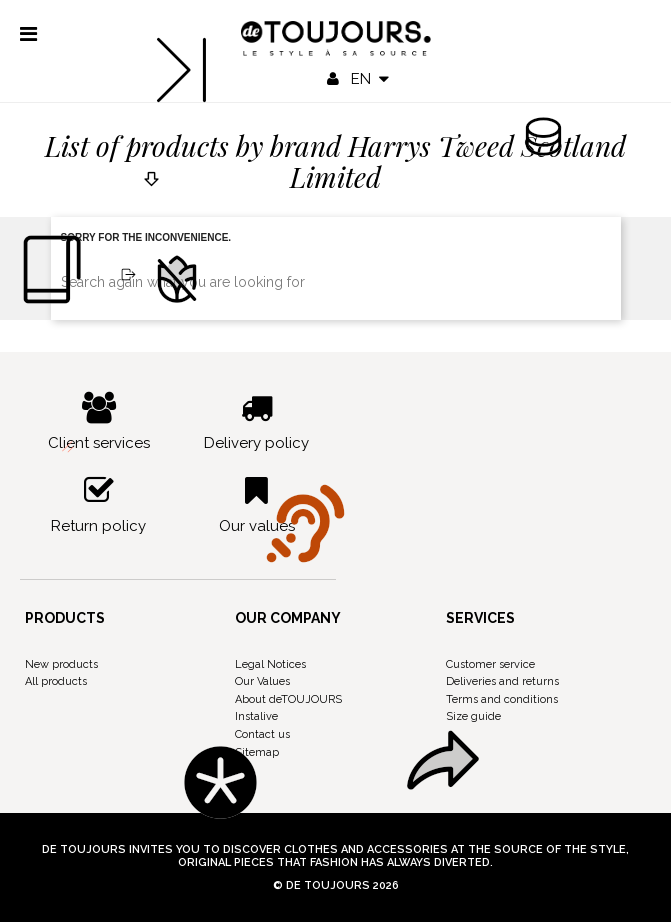 This screenshot has width=671, height=922. I want to click on log out of your account, so click(128, 274).